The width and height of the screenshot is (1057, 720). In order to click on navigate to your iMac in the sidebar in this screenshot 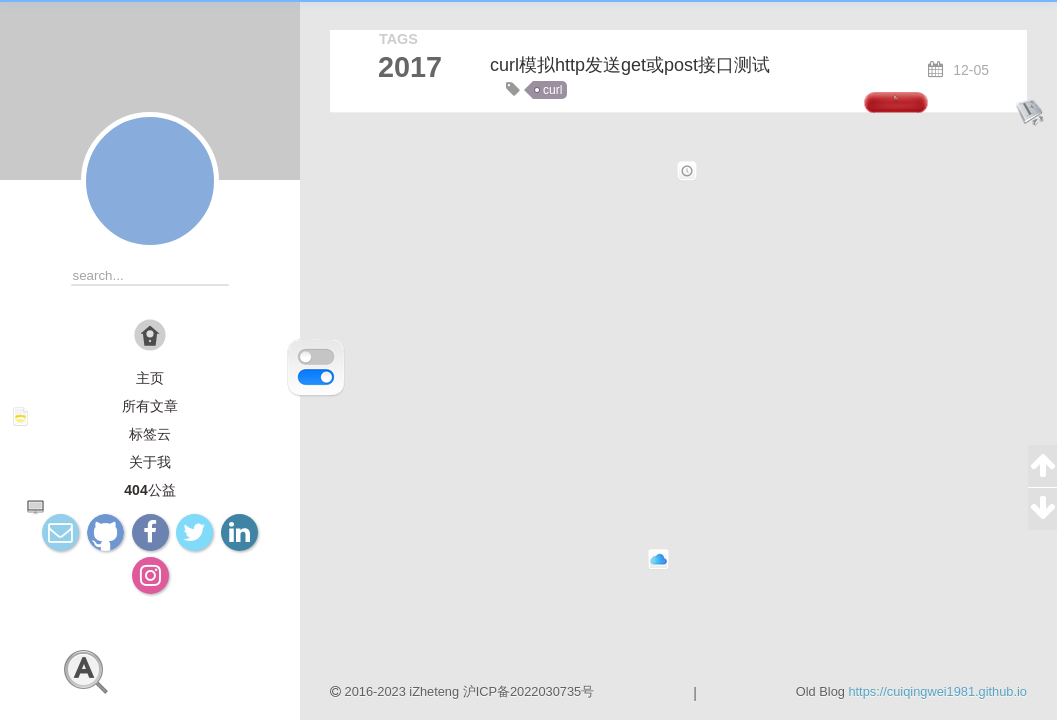, I will do `click(35, 507)`.